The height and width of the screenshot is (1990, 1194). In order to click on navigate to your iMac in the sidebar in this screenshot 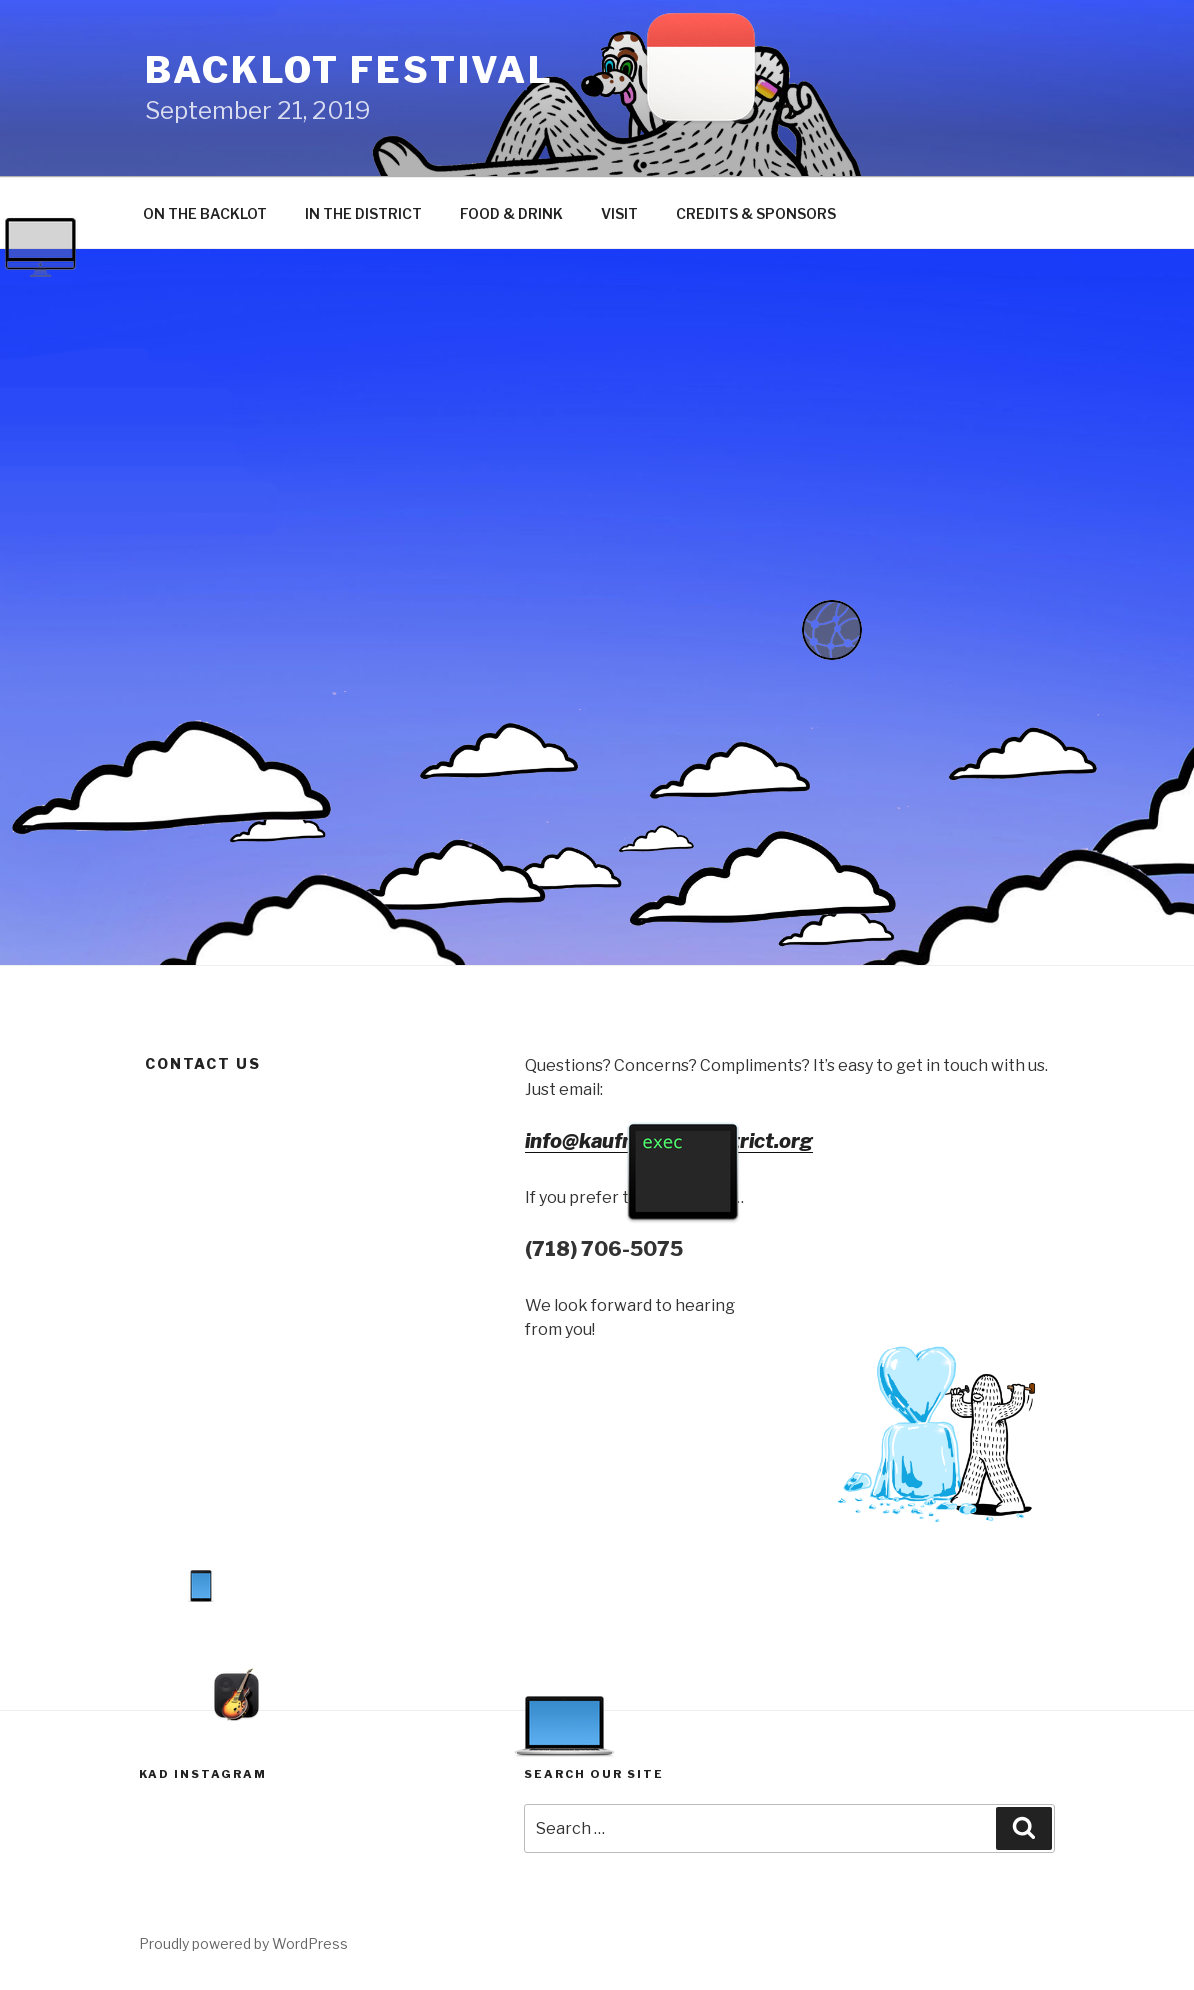, I will do `click(40, 248)`.